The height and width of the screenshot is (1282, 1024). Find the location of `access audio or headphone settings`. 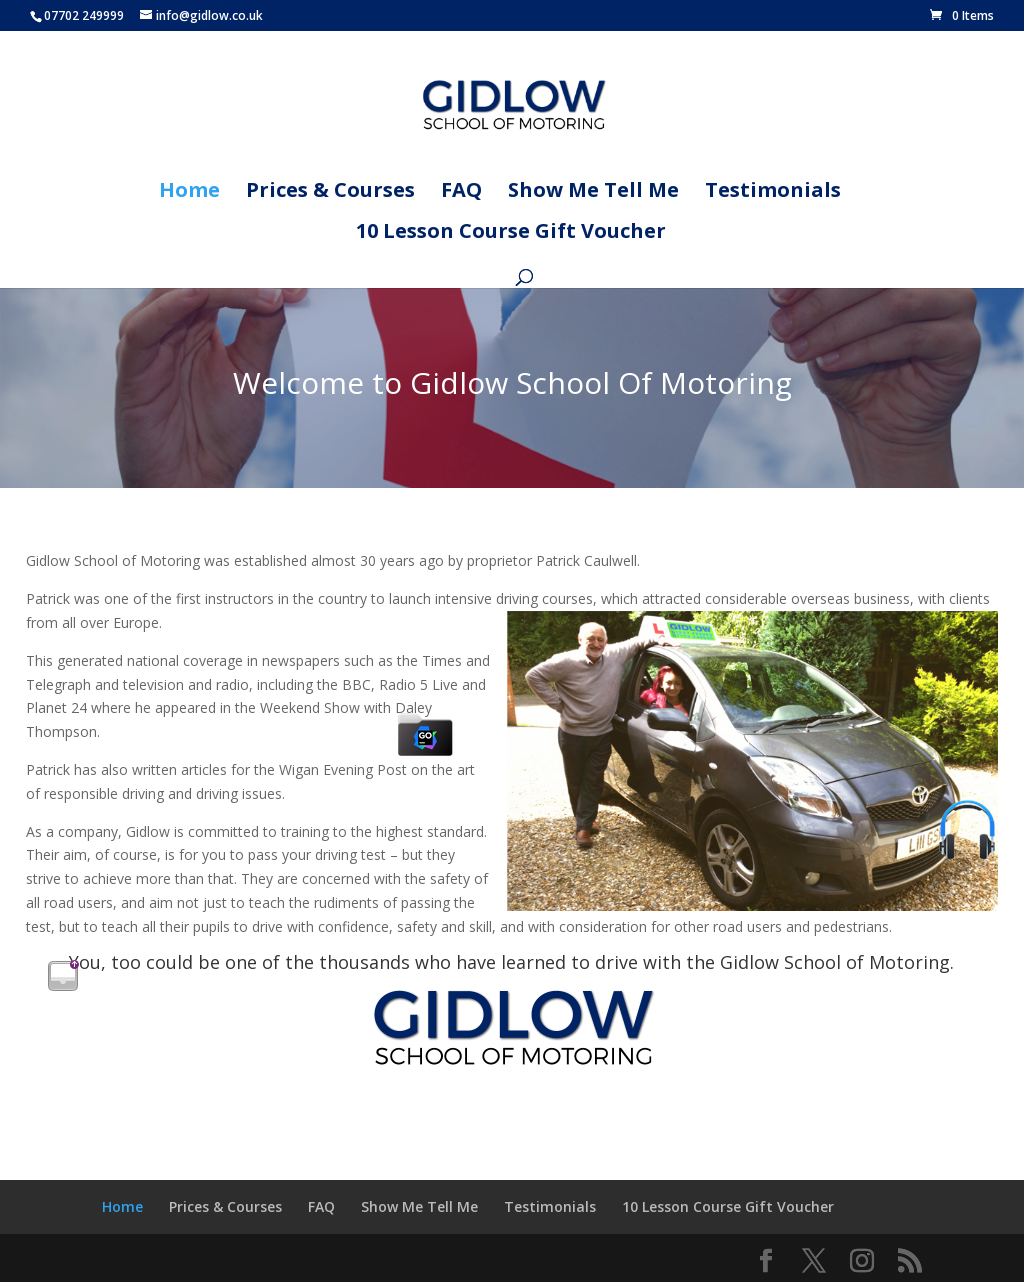

access audio or headphone settings is located at coordinates (967, 833).